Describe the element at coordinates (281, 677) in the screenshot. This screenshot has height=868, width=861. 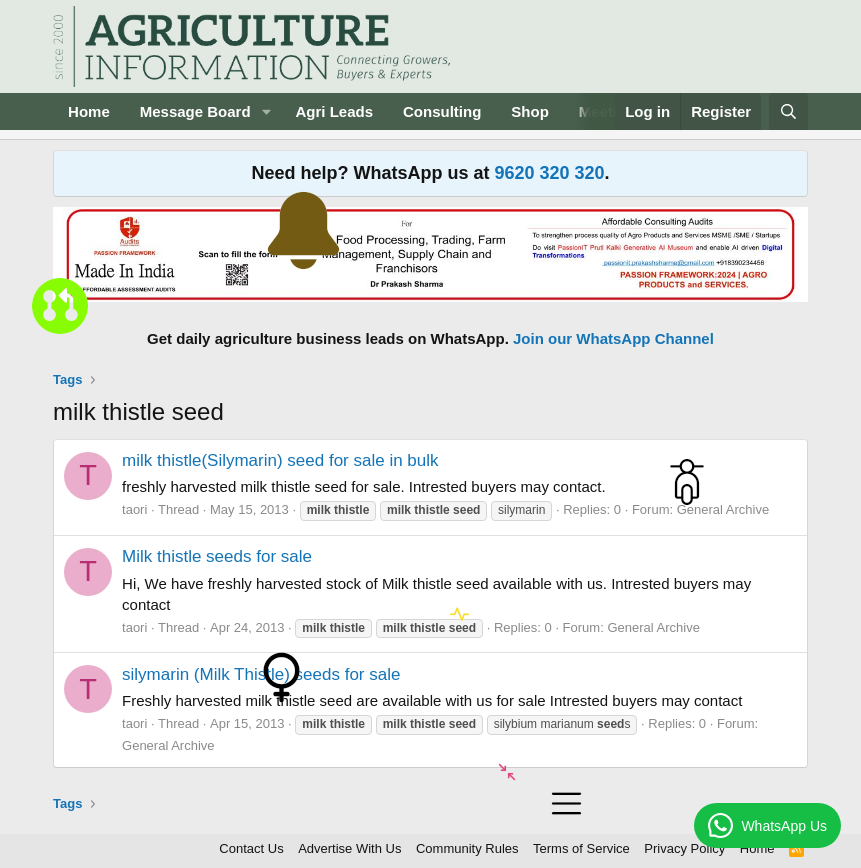
I see `select female gender option` at that location.